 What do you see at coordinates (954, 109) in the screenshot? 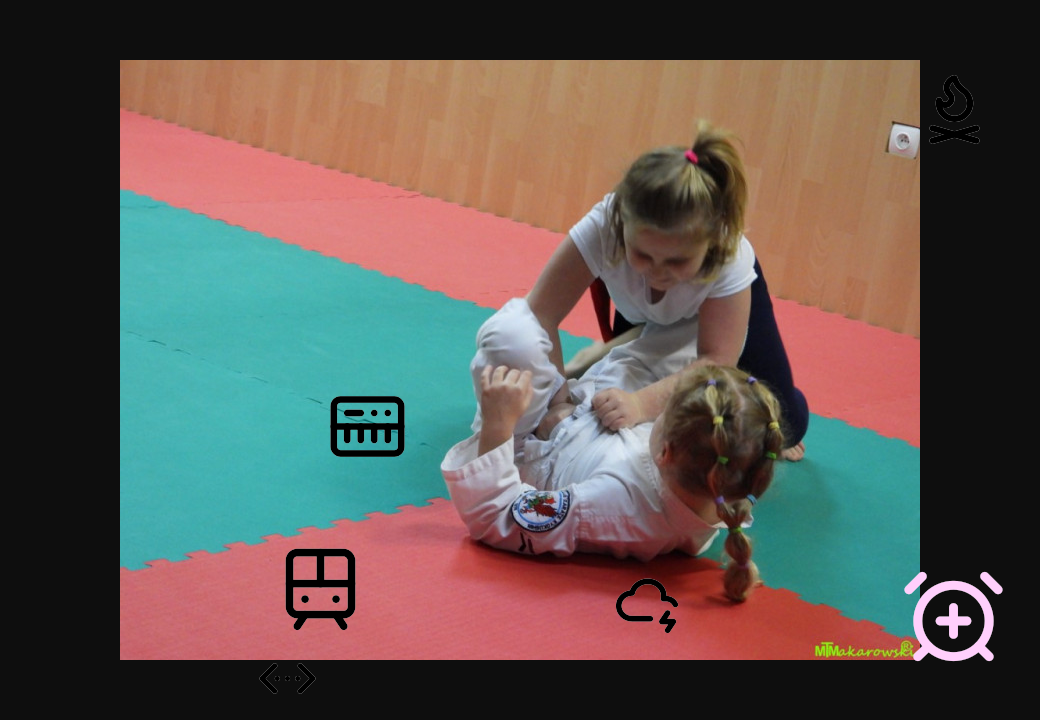
I see `start a campfire or outdoor activity mode` at bounding box center [954, 109].